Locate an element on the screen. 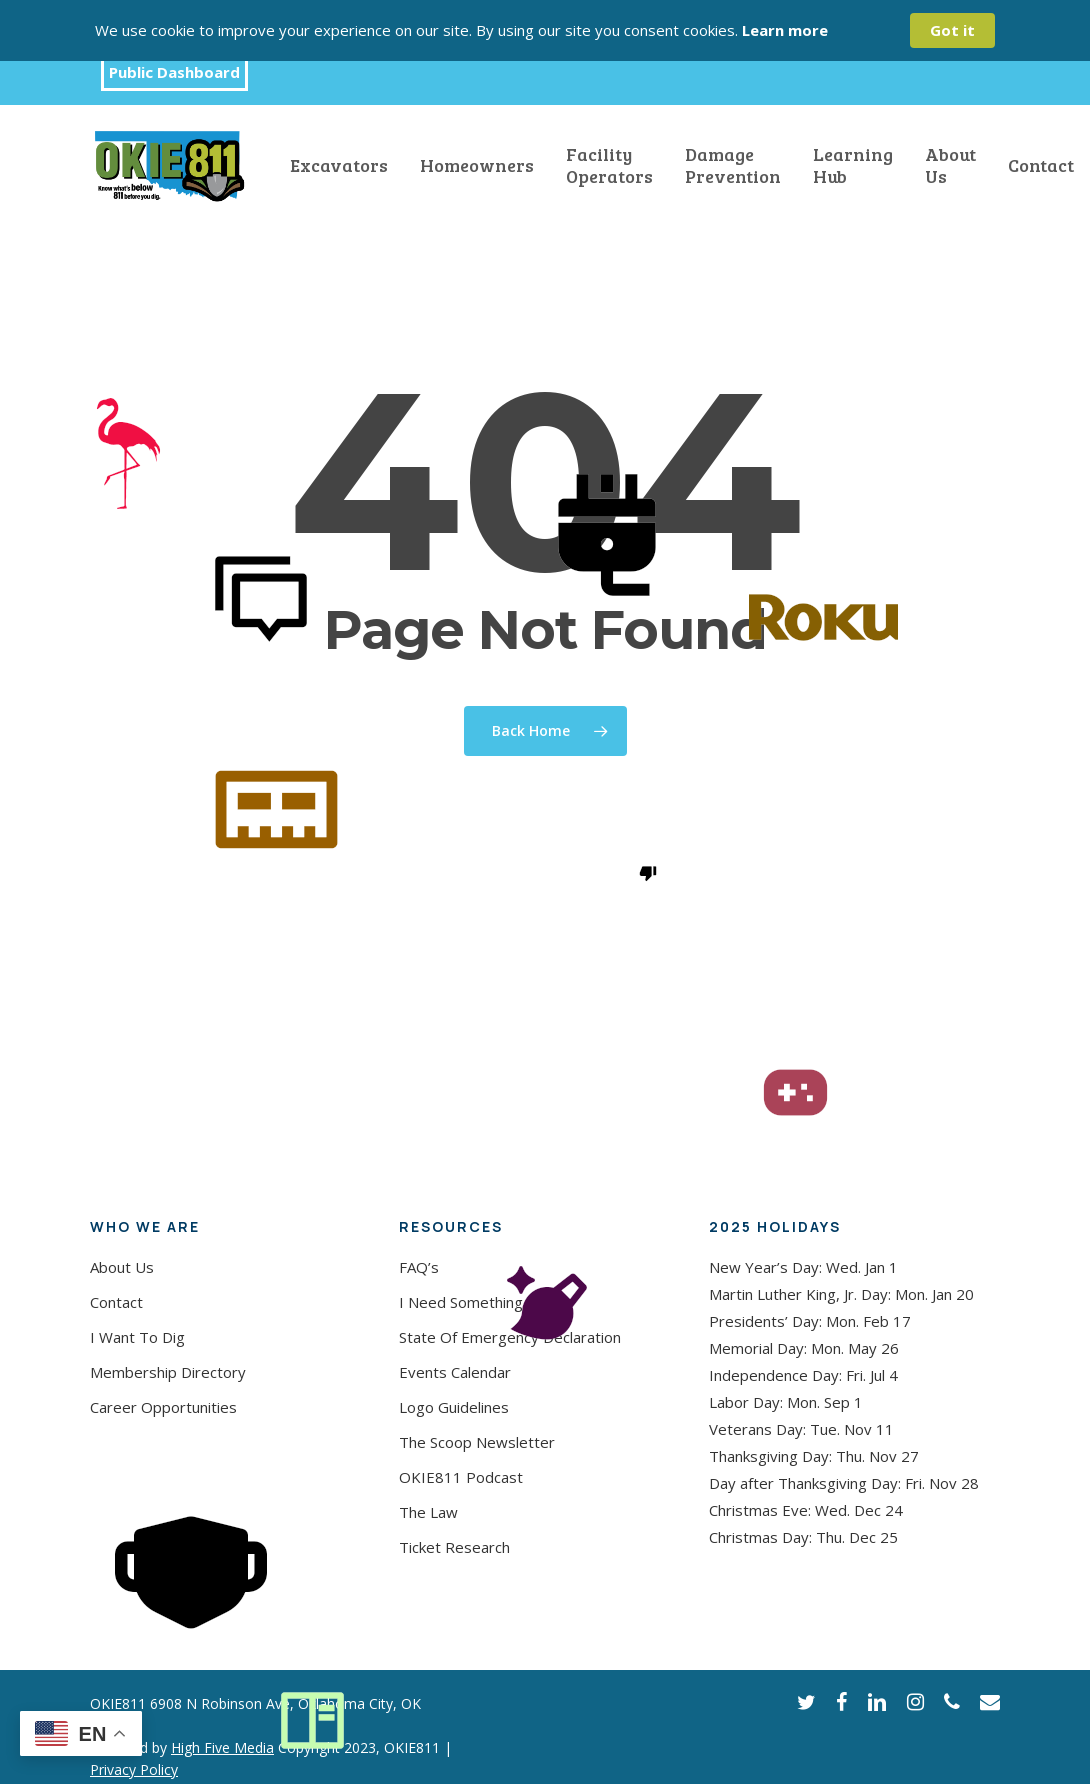 The height and width of the screenshot is (1784, 1090). activate AI-powered brush or painting tool is located at coordinates (549, 1308).